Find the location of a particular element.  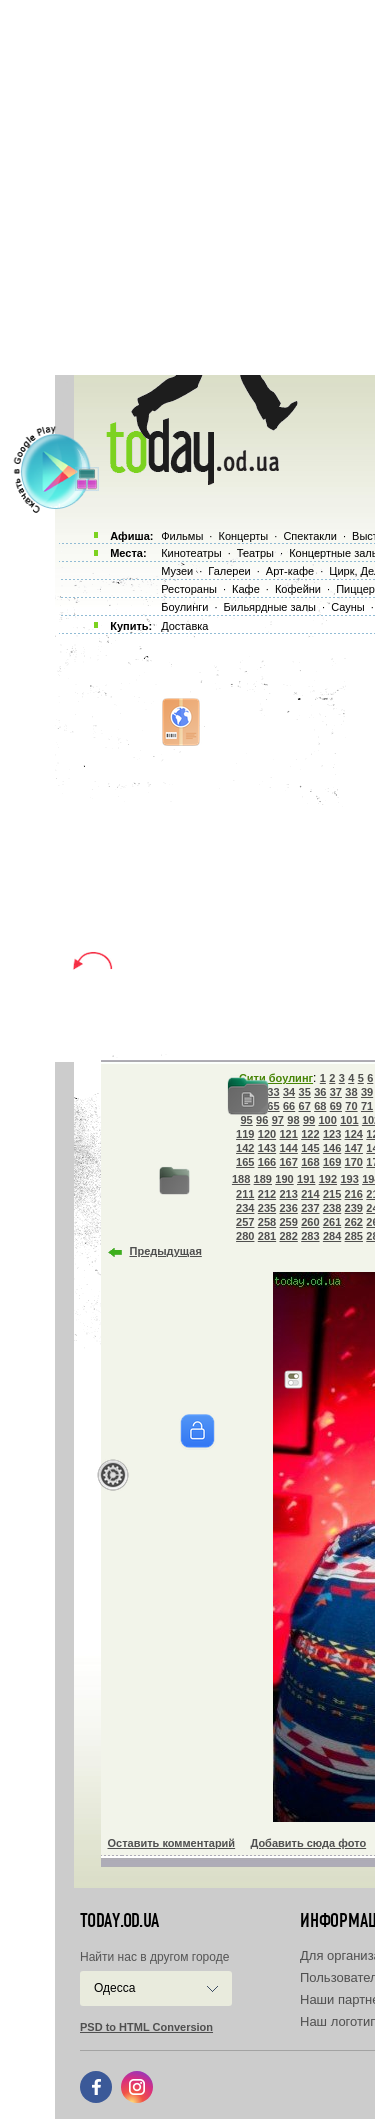

drop files here to add to folder is located at coordinates (174, 1180).